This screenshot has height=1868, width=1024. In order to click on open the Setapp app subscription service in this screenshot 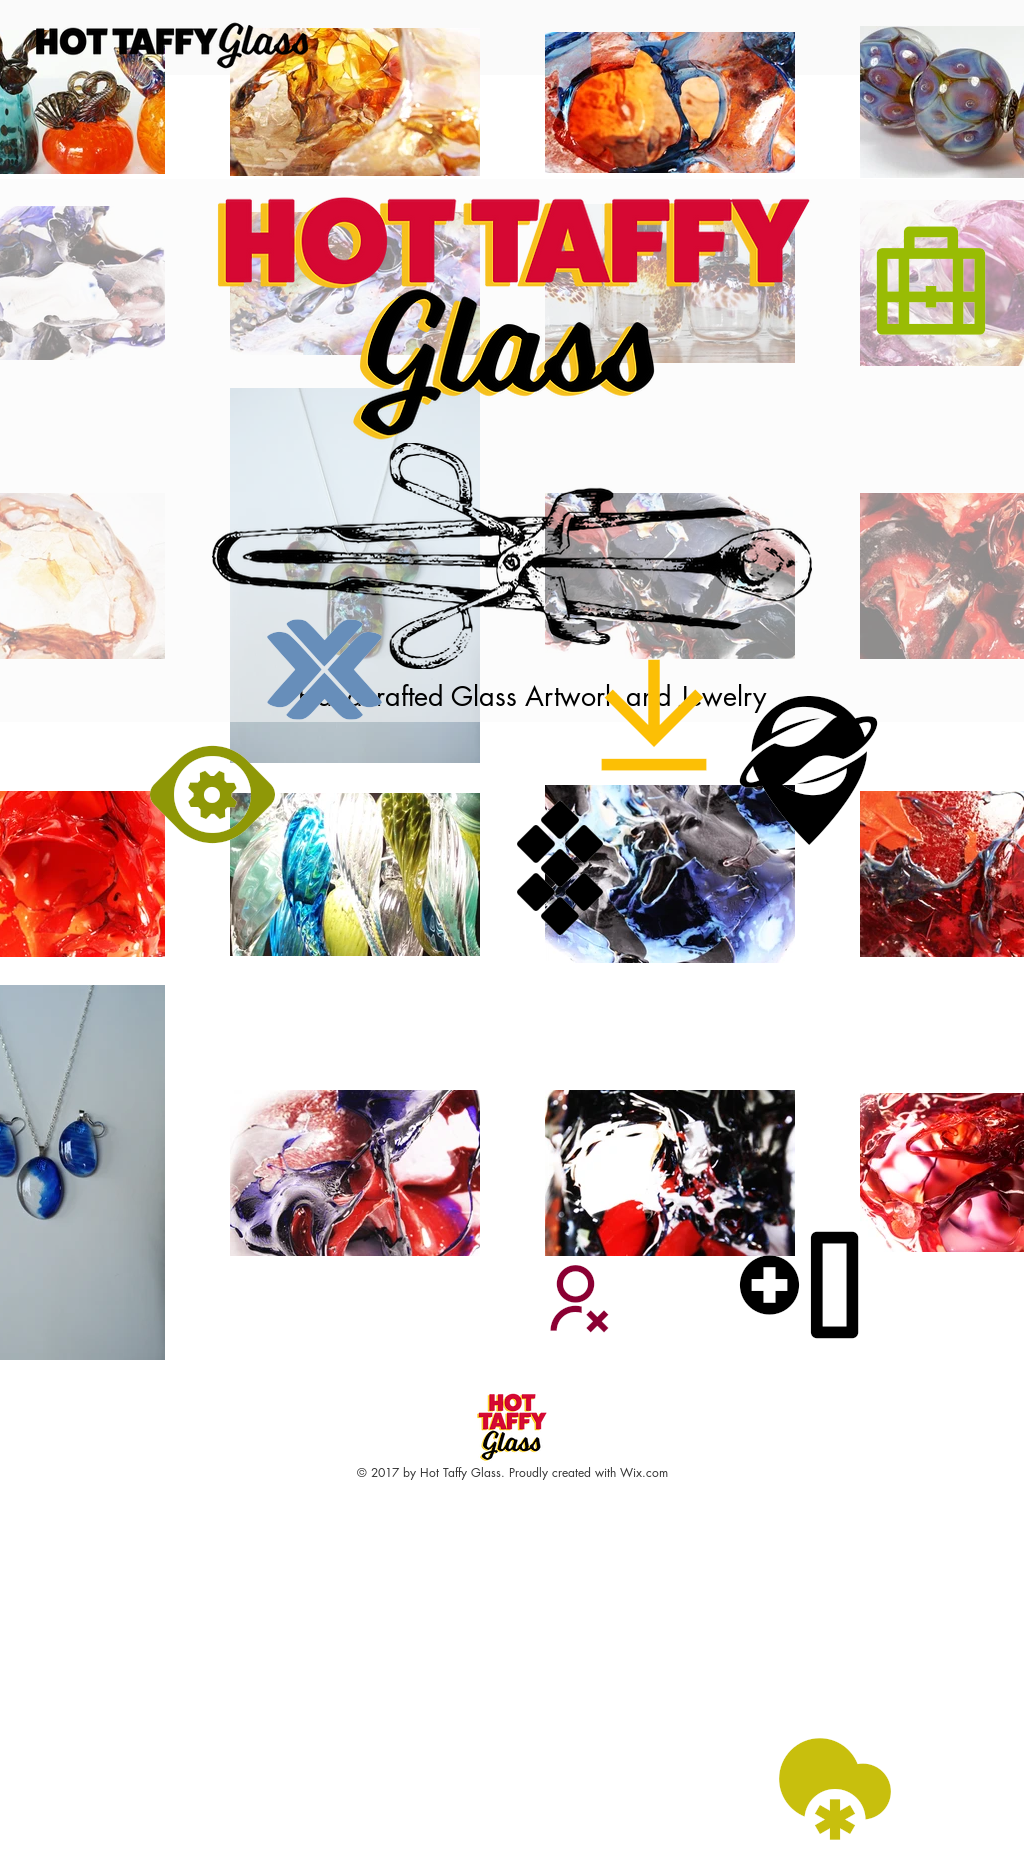, I will do `click(560, 868)`.